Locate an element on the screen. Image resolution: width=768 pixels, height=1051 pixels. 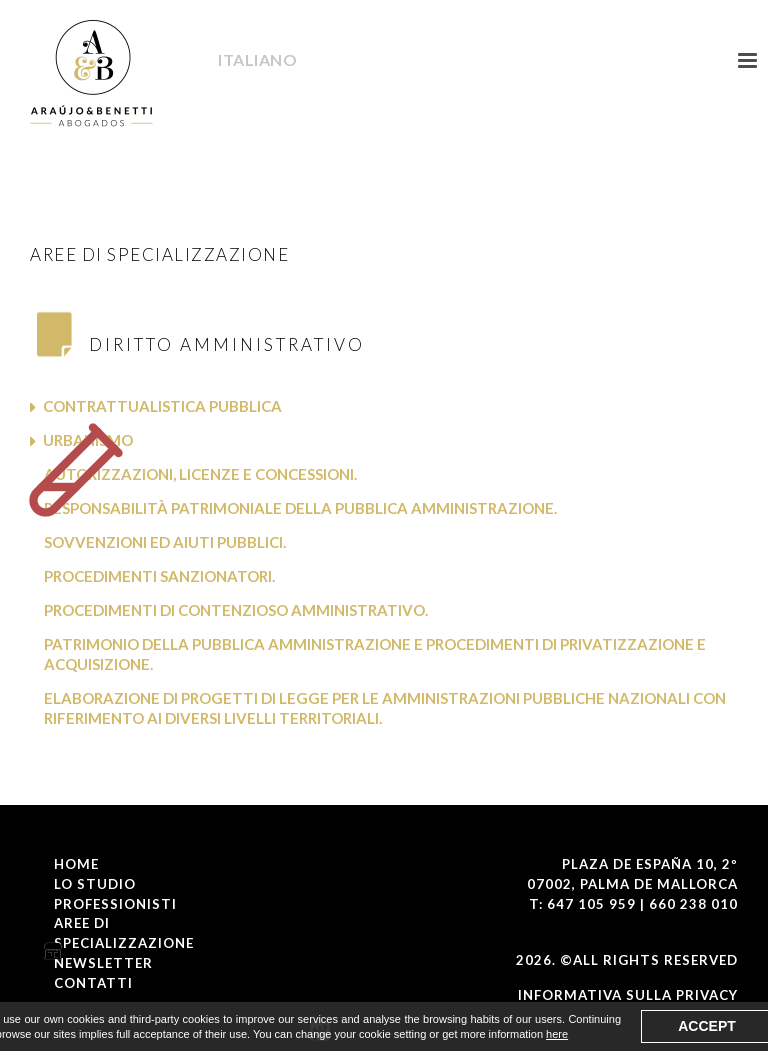
view store or shop location is located at coordinates (53, 951).